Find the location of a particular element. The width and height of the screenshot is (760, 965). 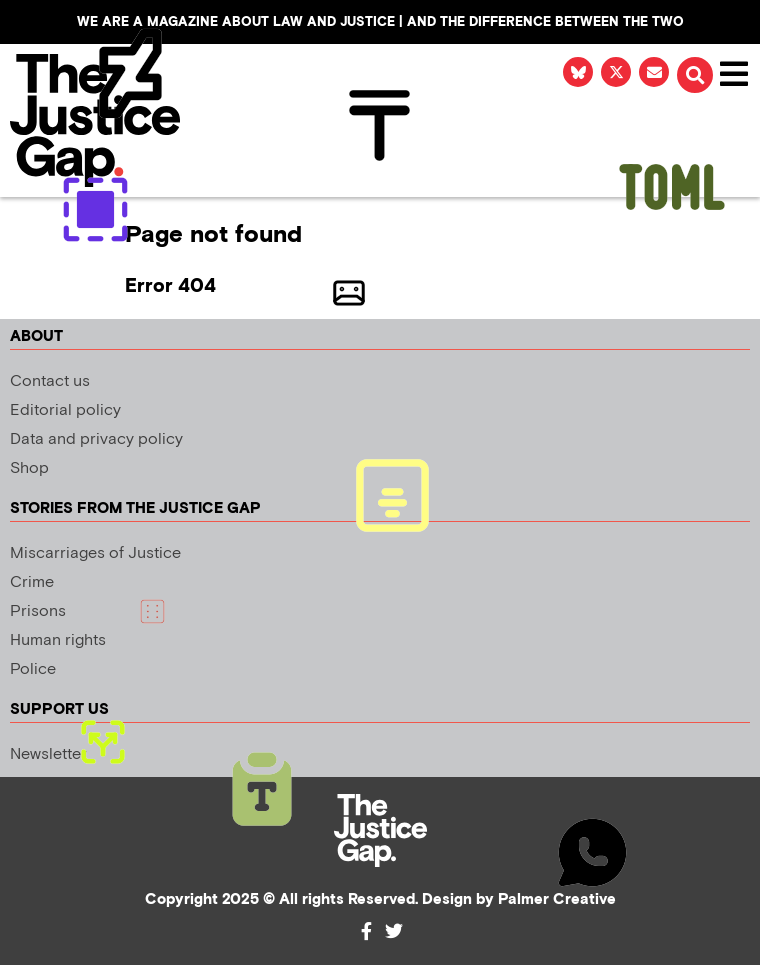

access audio recordings or cassette archives is located at coordinates (349, 293).